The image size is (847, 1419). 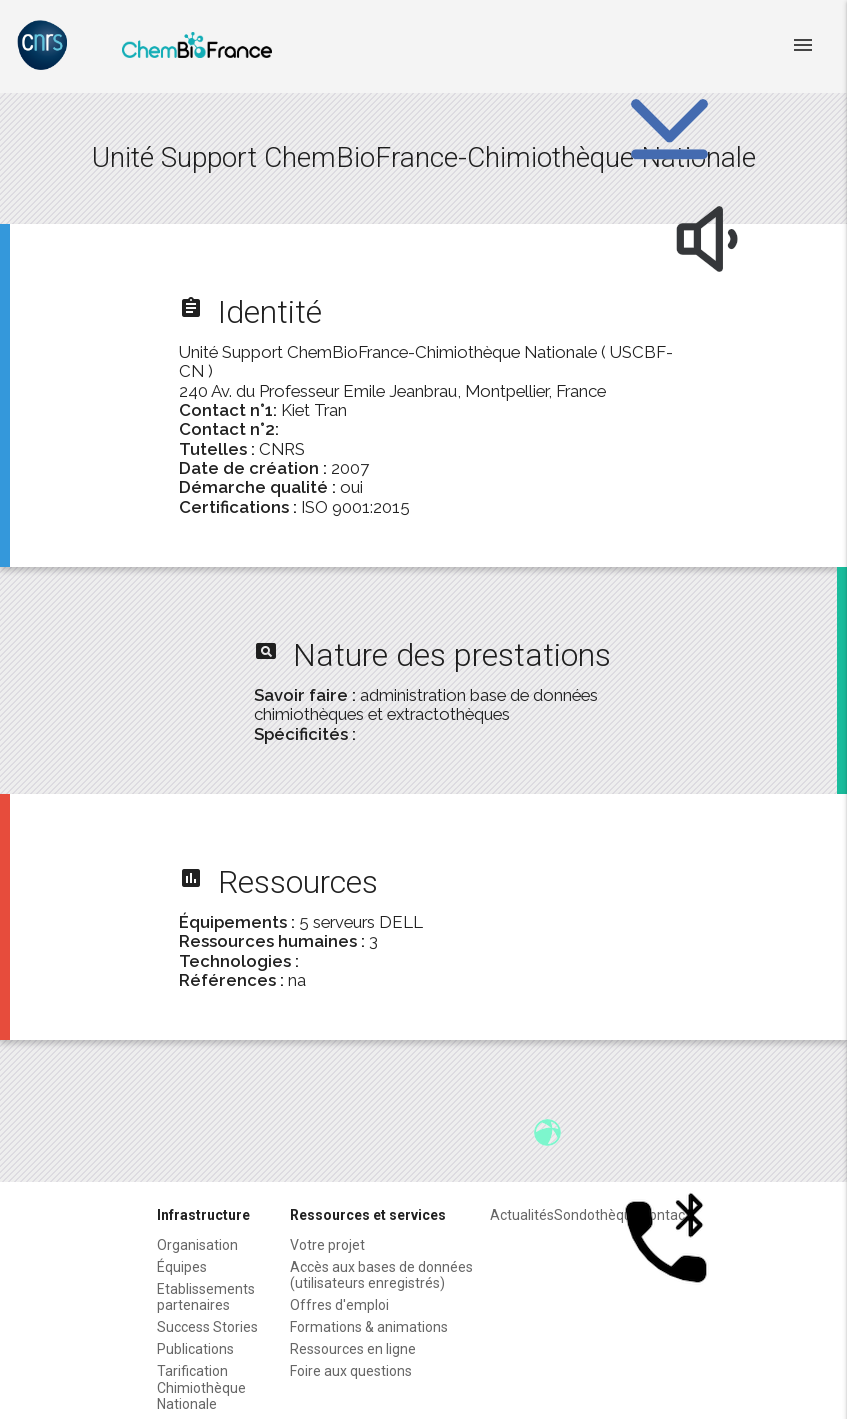 What do you see at coordinates (712, 239) in the screenshot?
I see `volume set to low` at bounding box center [712, 239].